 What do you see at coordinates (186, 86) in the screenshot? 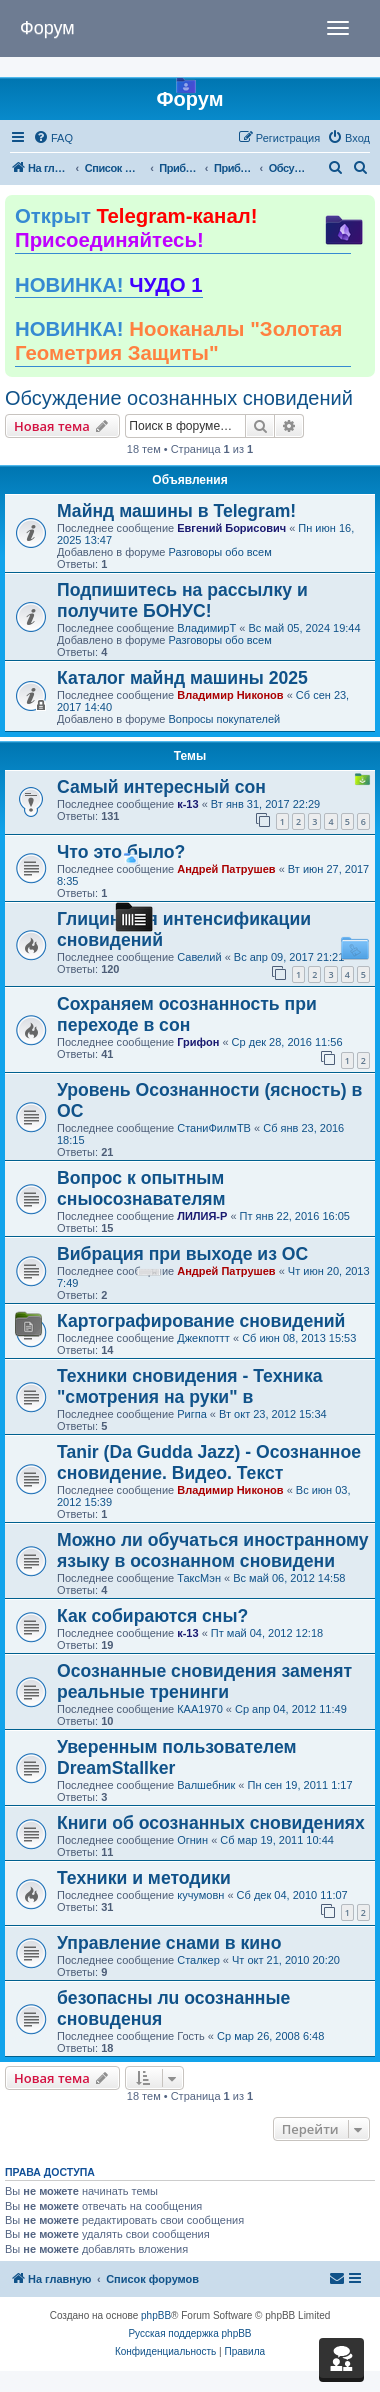
I see `open user profile folder` at bounding box center [186, 86].